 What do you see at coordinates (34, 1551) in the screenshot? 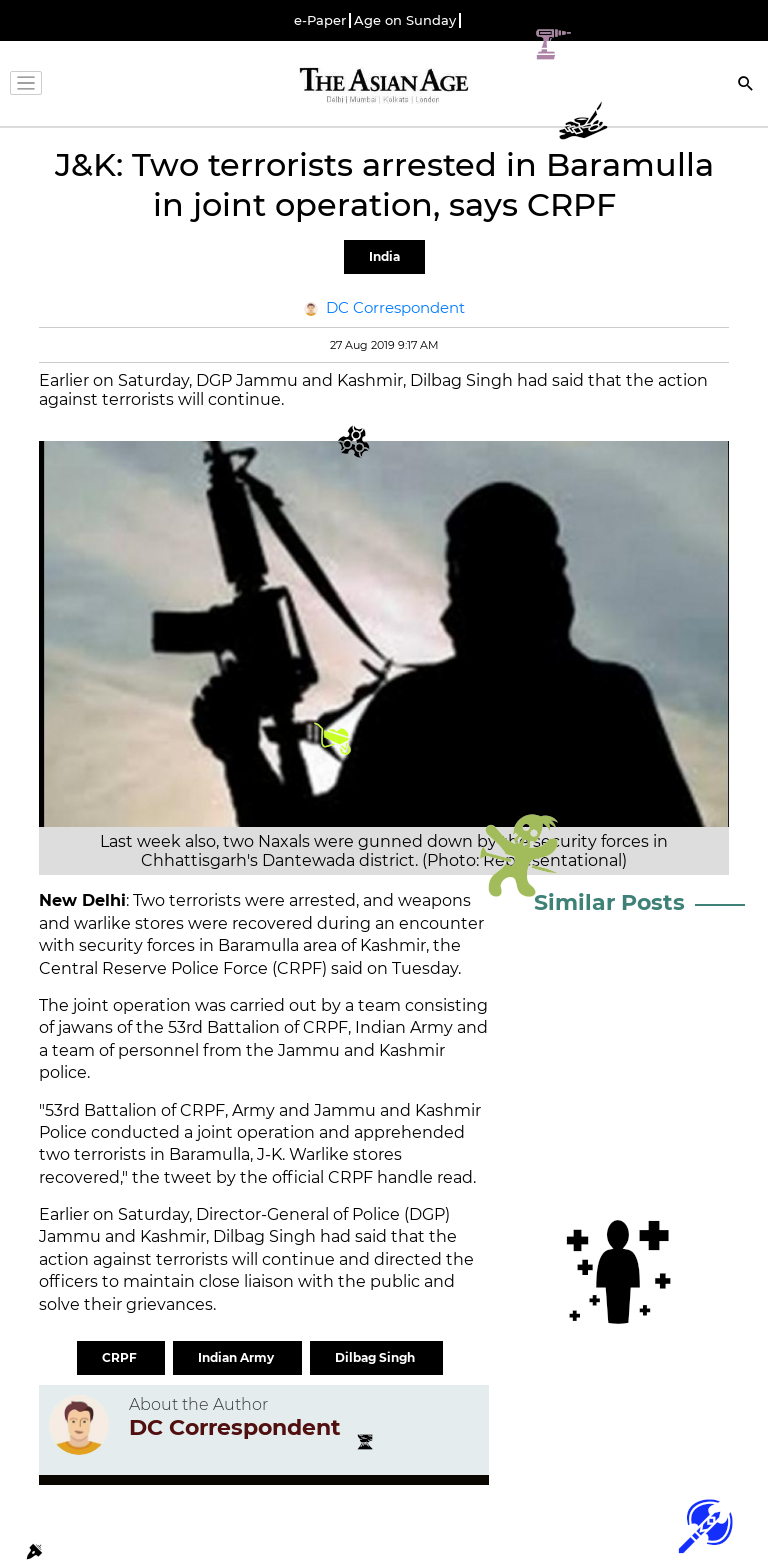
I see `select heavy fighter class or unit` at bounding box center [34, 1551].